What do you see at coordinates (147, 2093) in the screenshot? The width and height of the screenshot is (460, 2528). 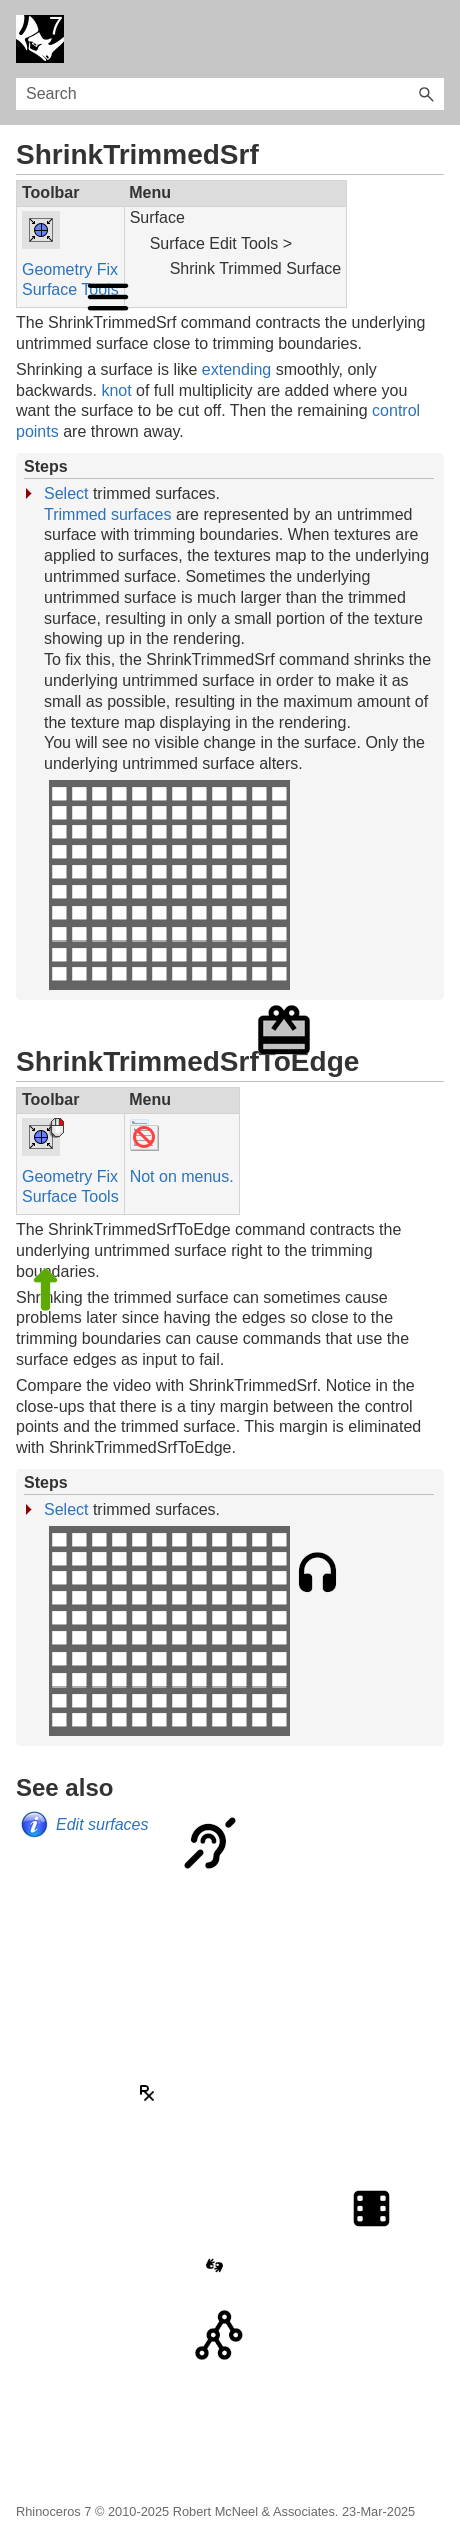 I see `view prescription details` at bounding box center [147, 2093].